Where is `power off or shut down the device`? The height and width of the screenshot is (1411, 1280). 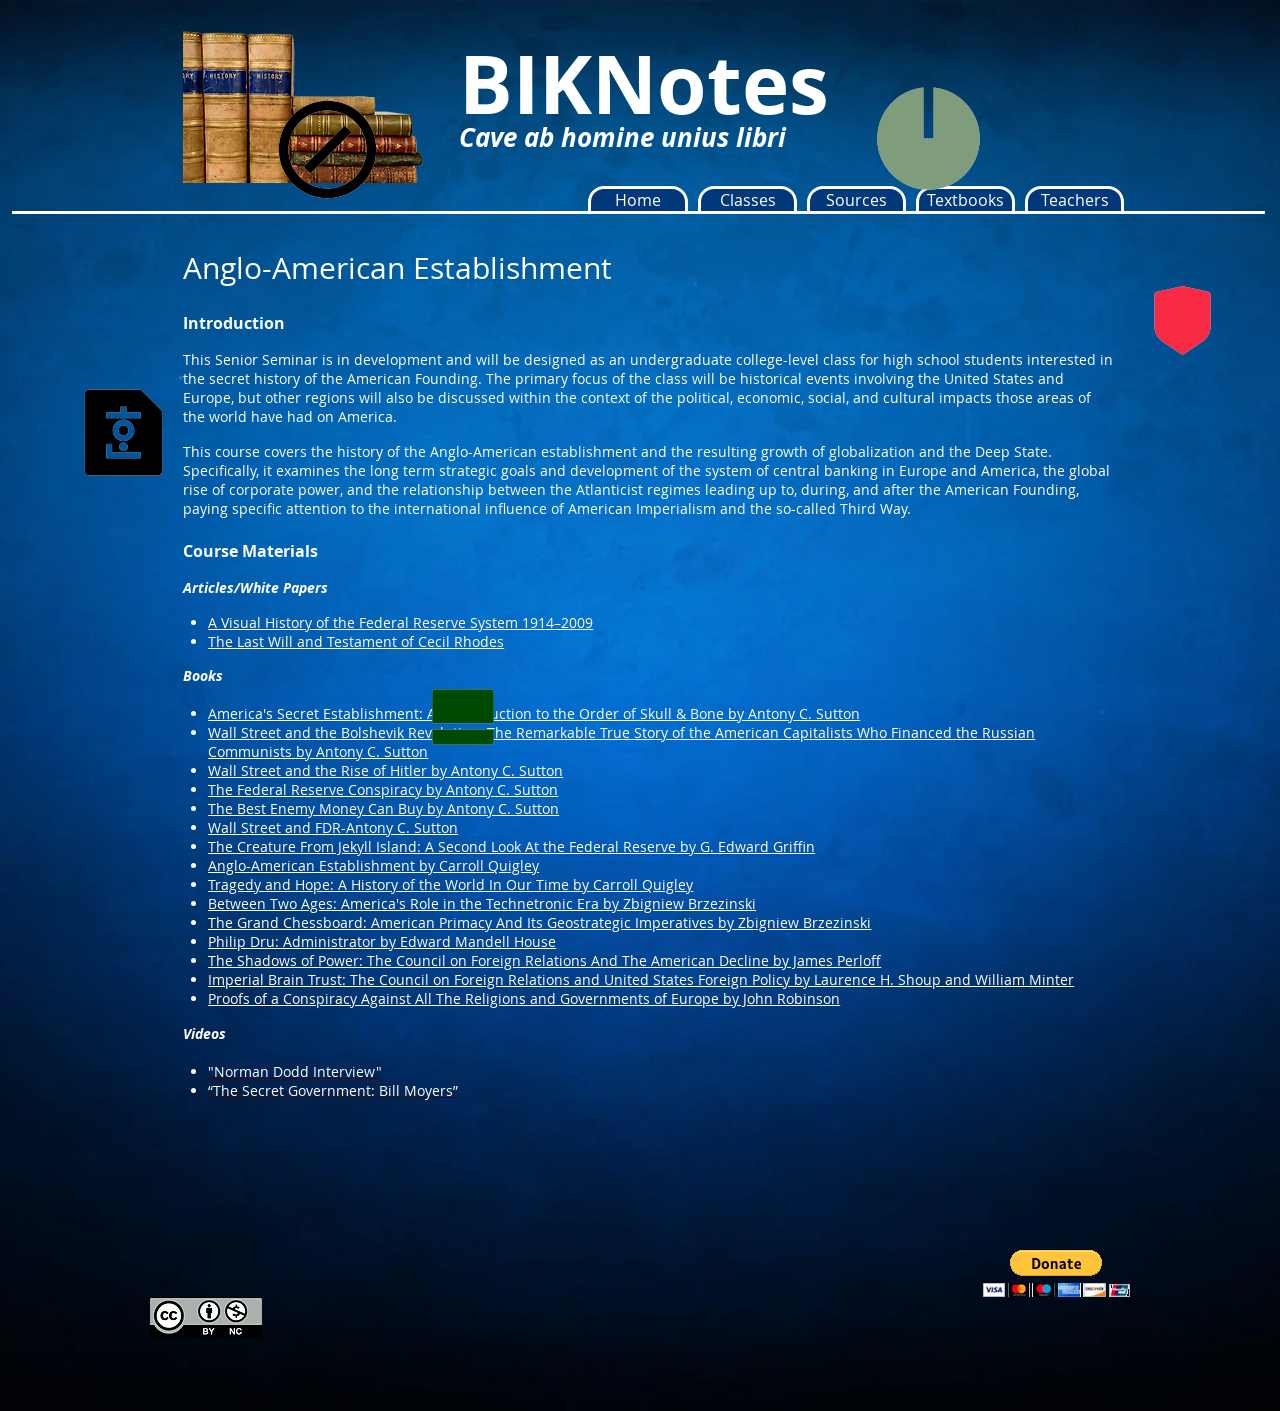 power off or shut down the device is located at coordinates (928, 138).